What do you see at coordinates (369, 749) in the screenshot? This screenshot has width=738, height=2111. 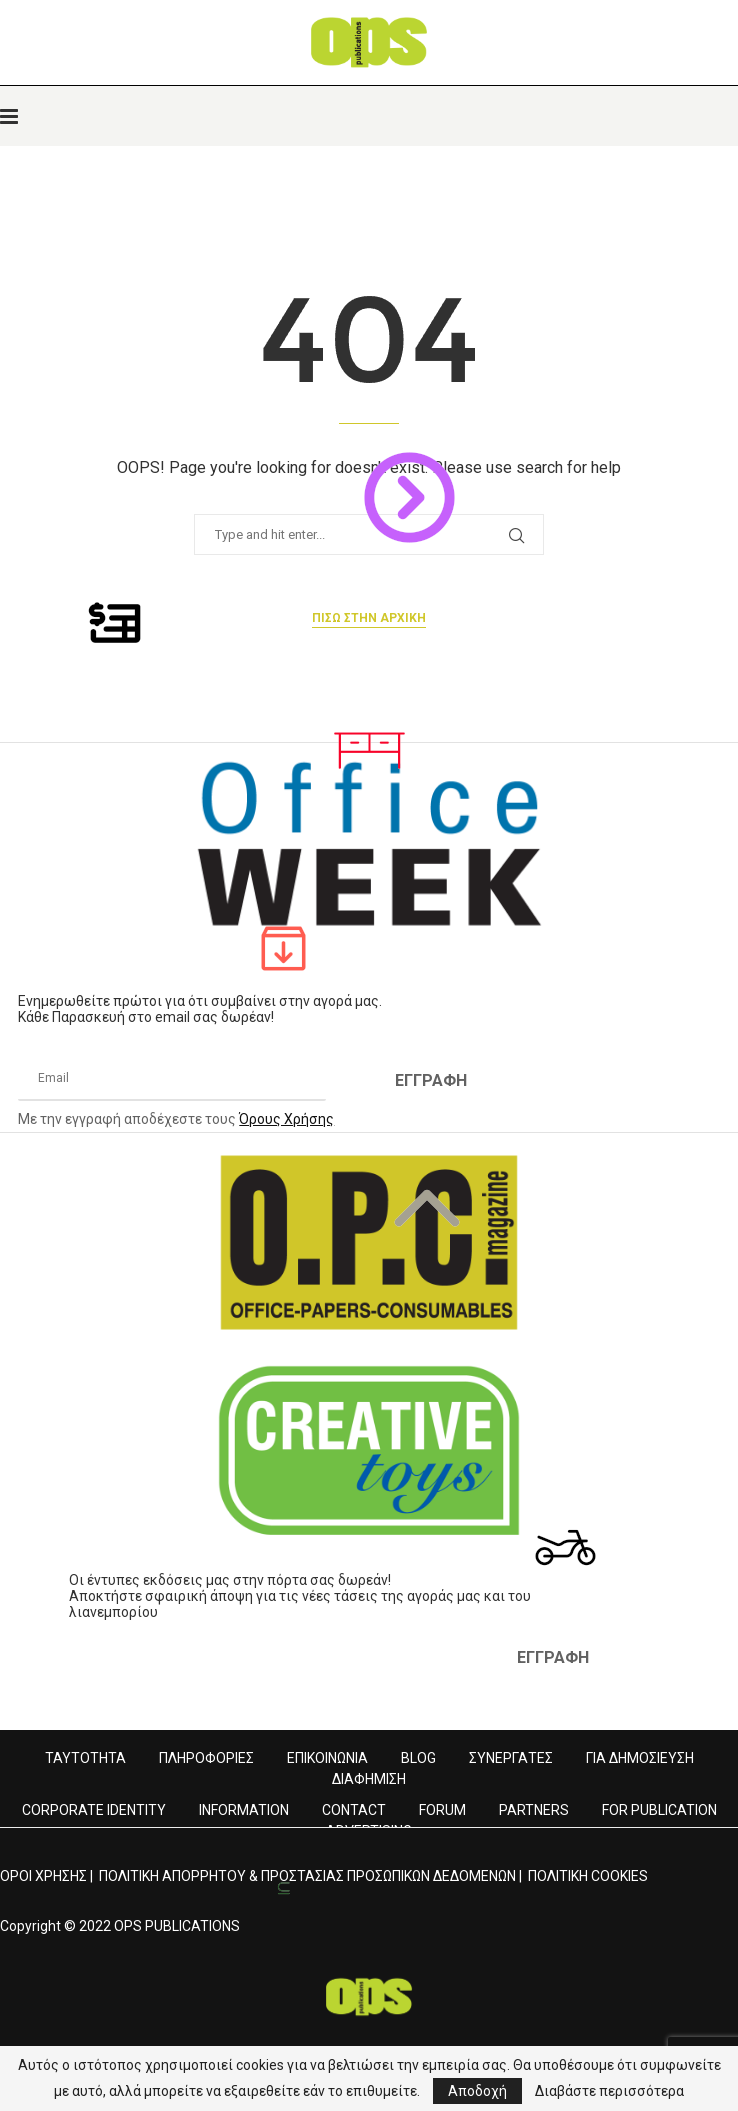 I see `access desk or workspace settings` at bounding box center [369, 749].